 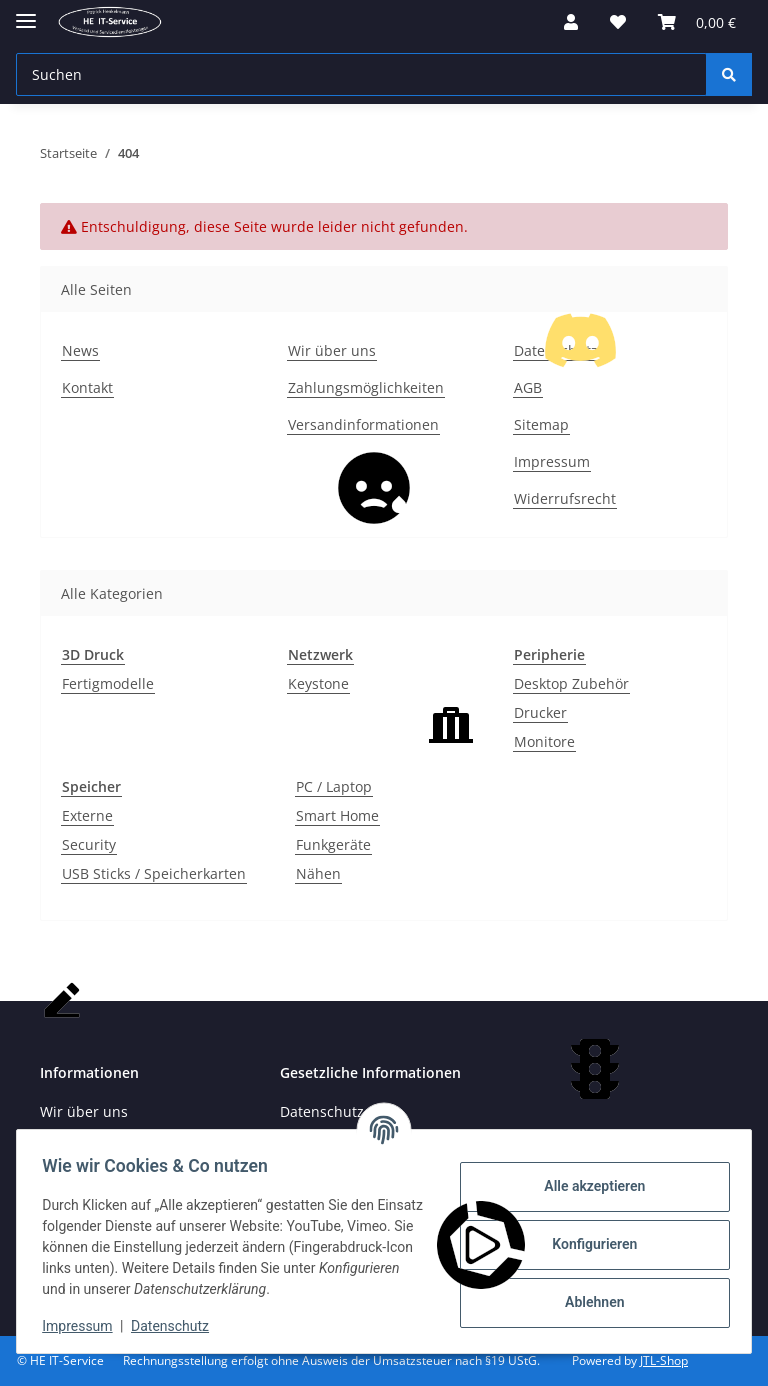 I want to click on indicate negative feedback or dissatisfaction, so click(x=374, y=488).